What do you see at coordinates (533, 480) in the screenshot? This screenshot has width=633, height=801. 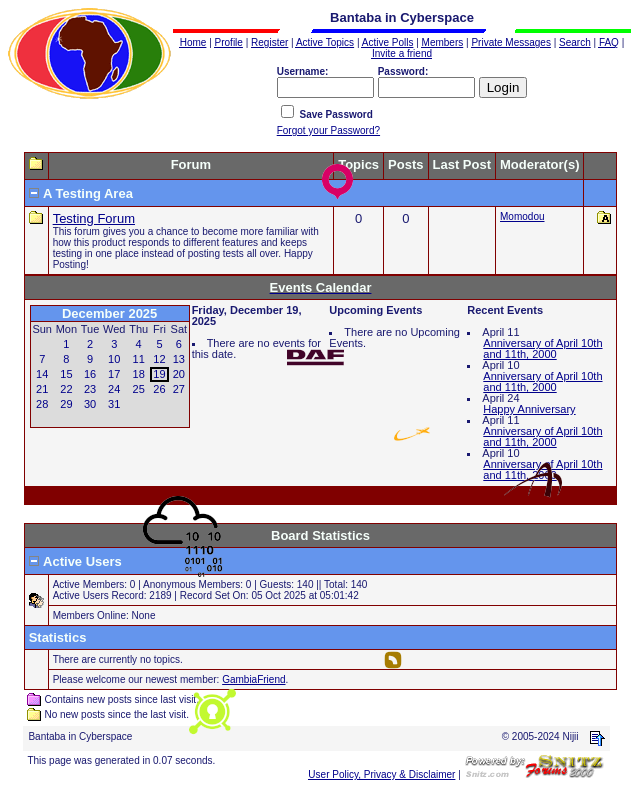 I see `elavon payment services logo` at bounding box center [533, 480].